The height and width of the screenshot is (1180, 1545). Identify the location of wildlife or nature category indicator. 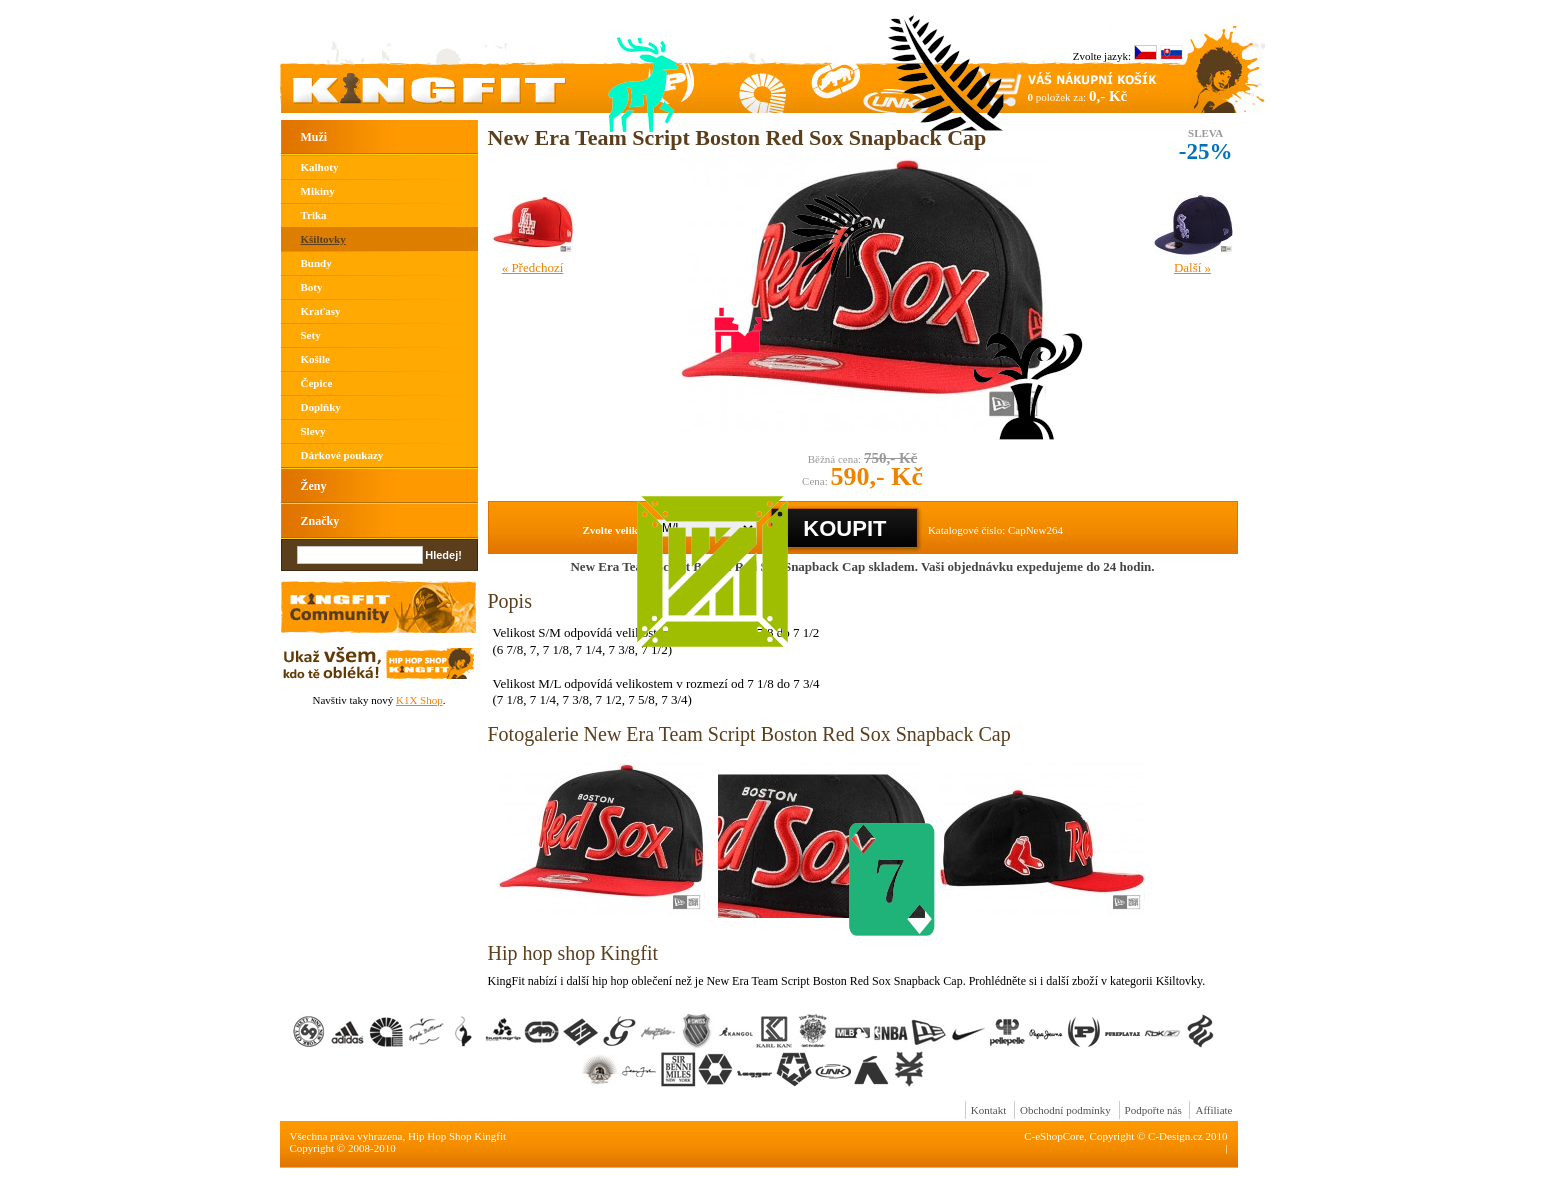
(643, 84).